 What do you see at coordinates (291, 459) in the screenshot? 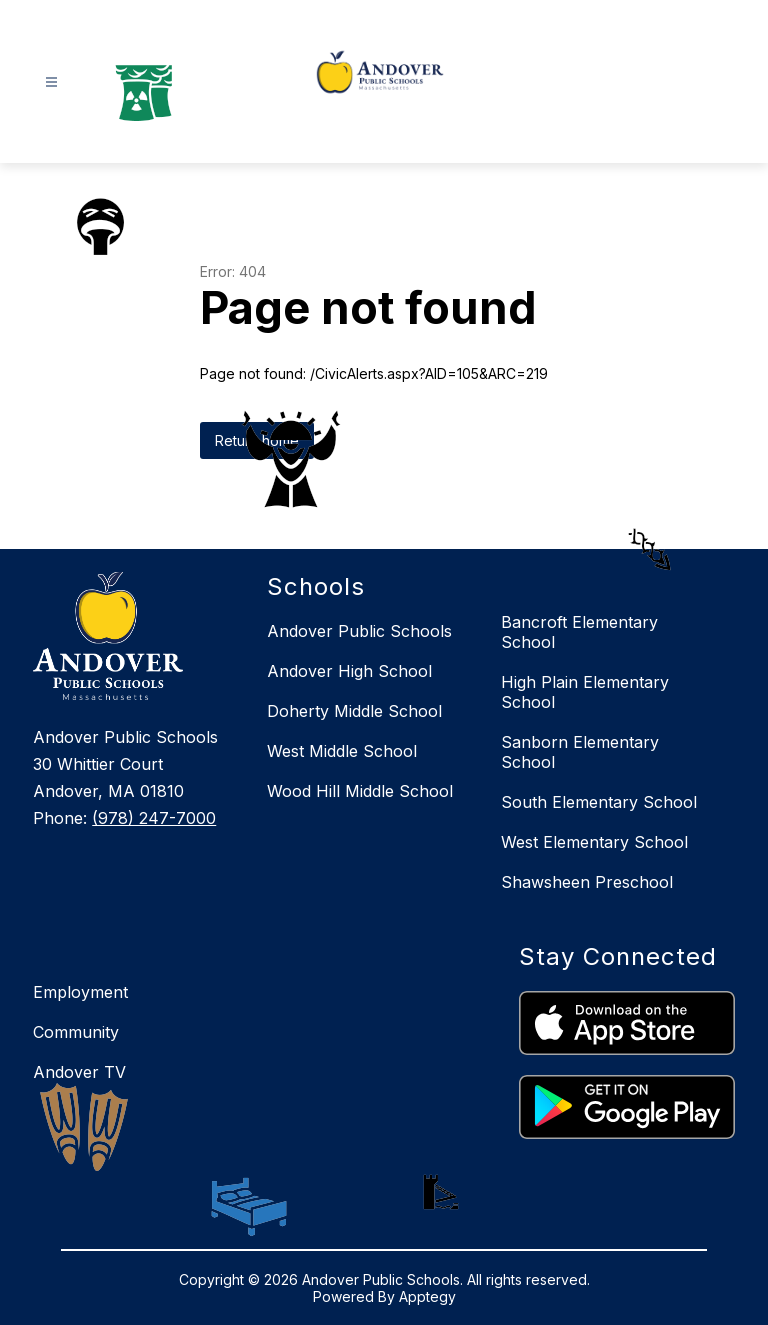
I see `select sun priest character class` at bounding box center [291, 459].